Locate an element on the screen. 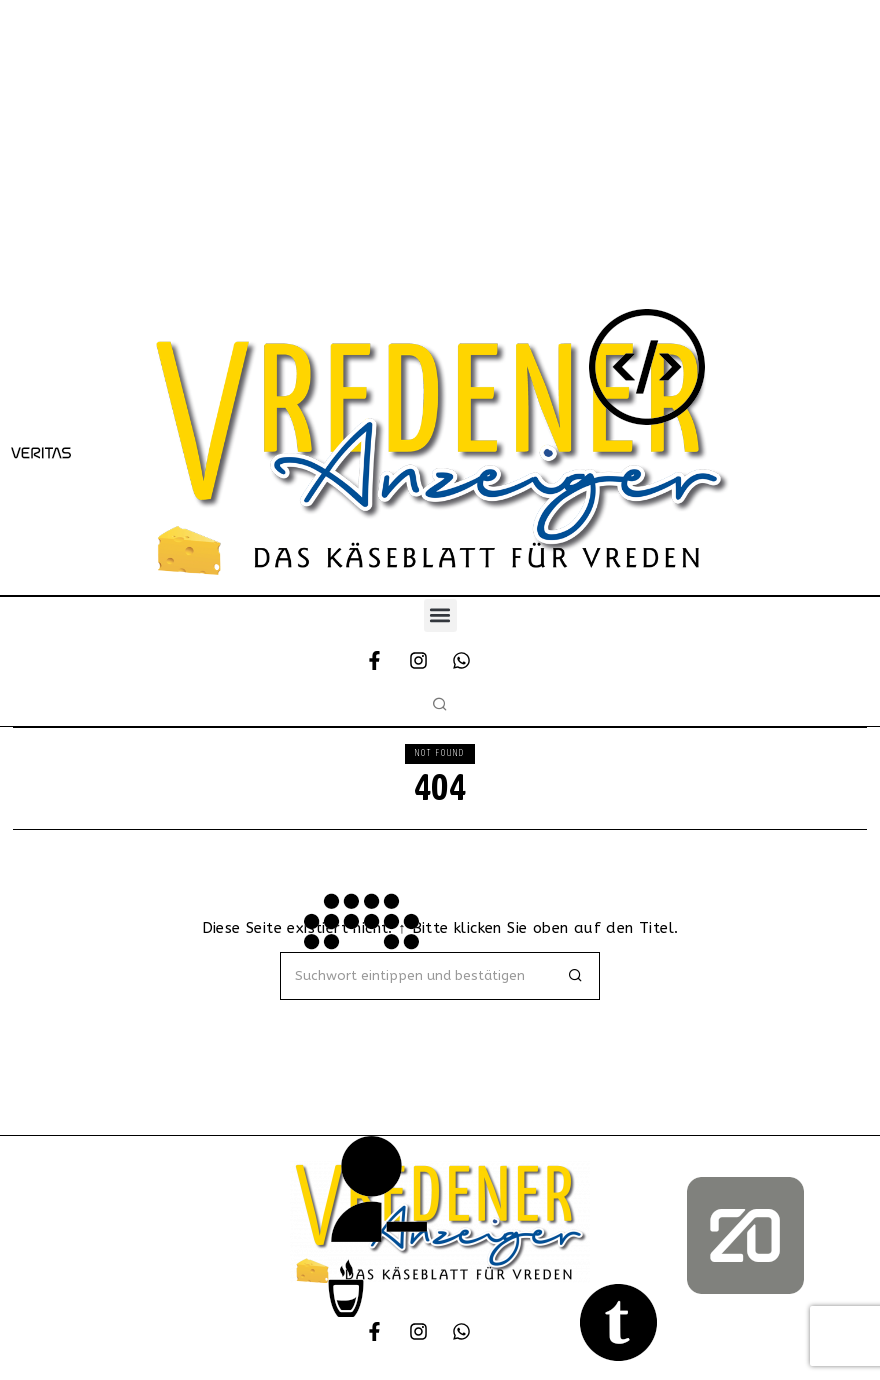  remove a user or contact is located at coordinates (371, 1191).